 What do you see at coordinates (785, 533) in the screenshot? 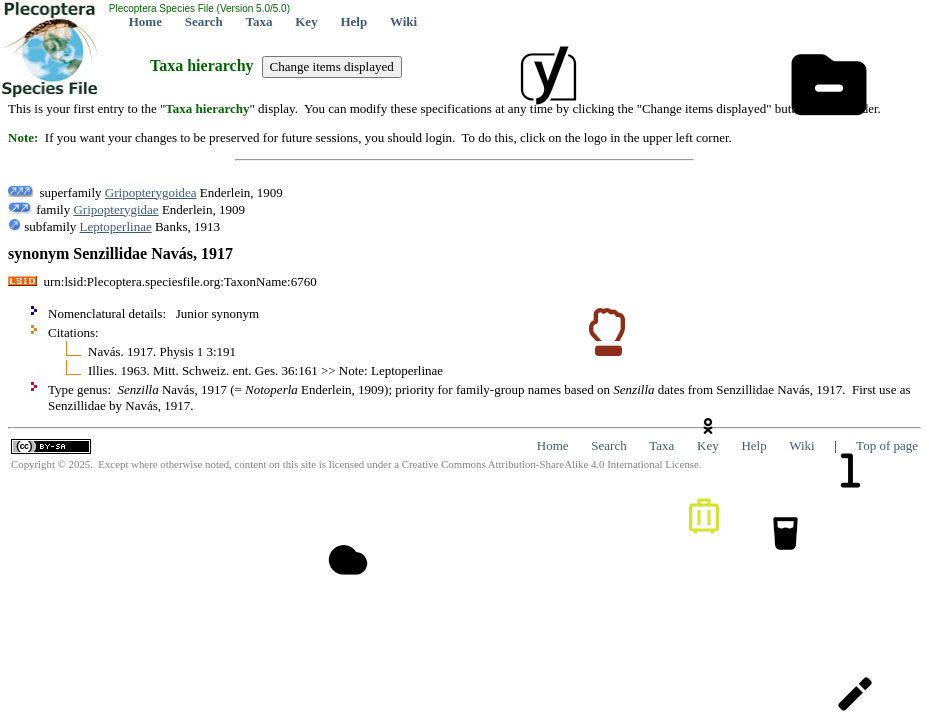
I see `track your water intake` at bounding box center [785, 533].